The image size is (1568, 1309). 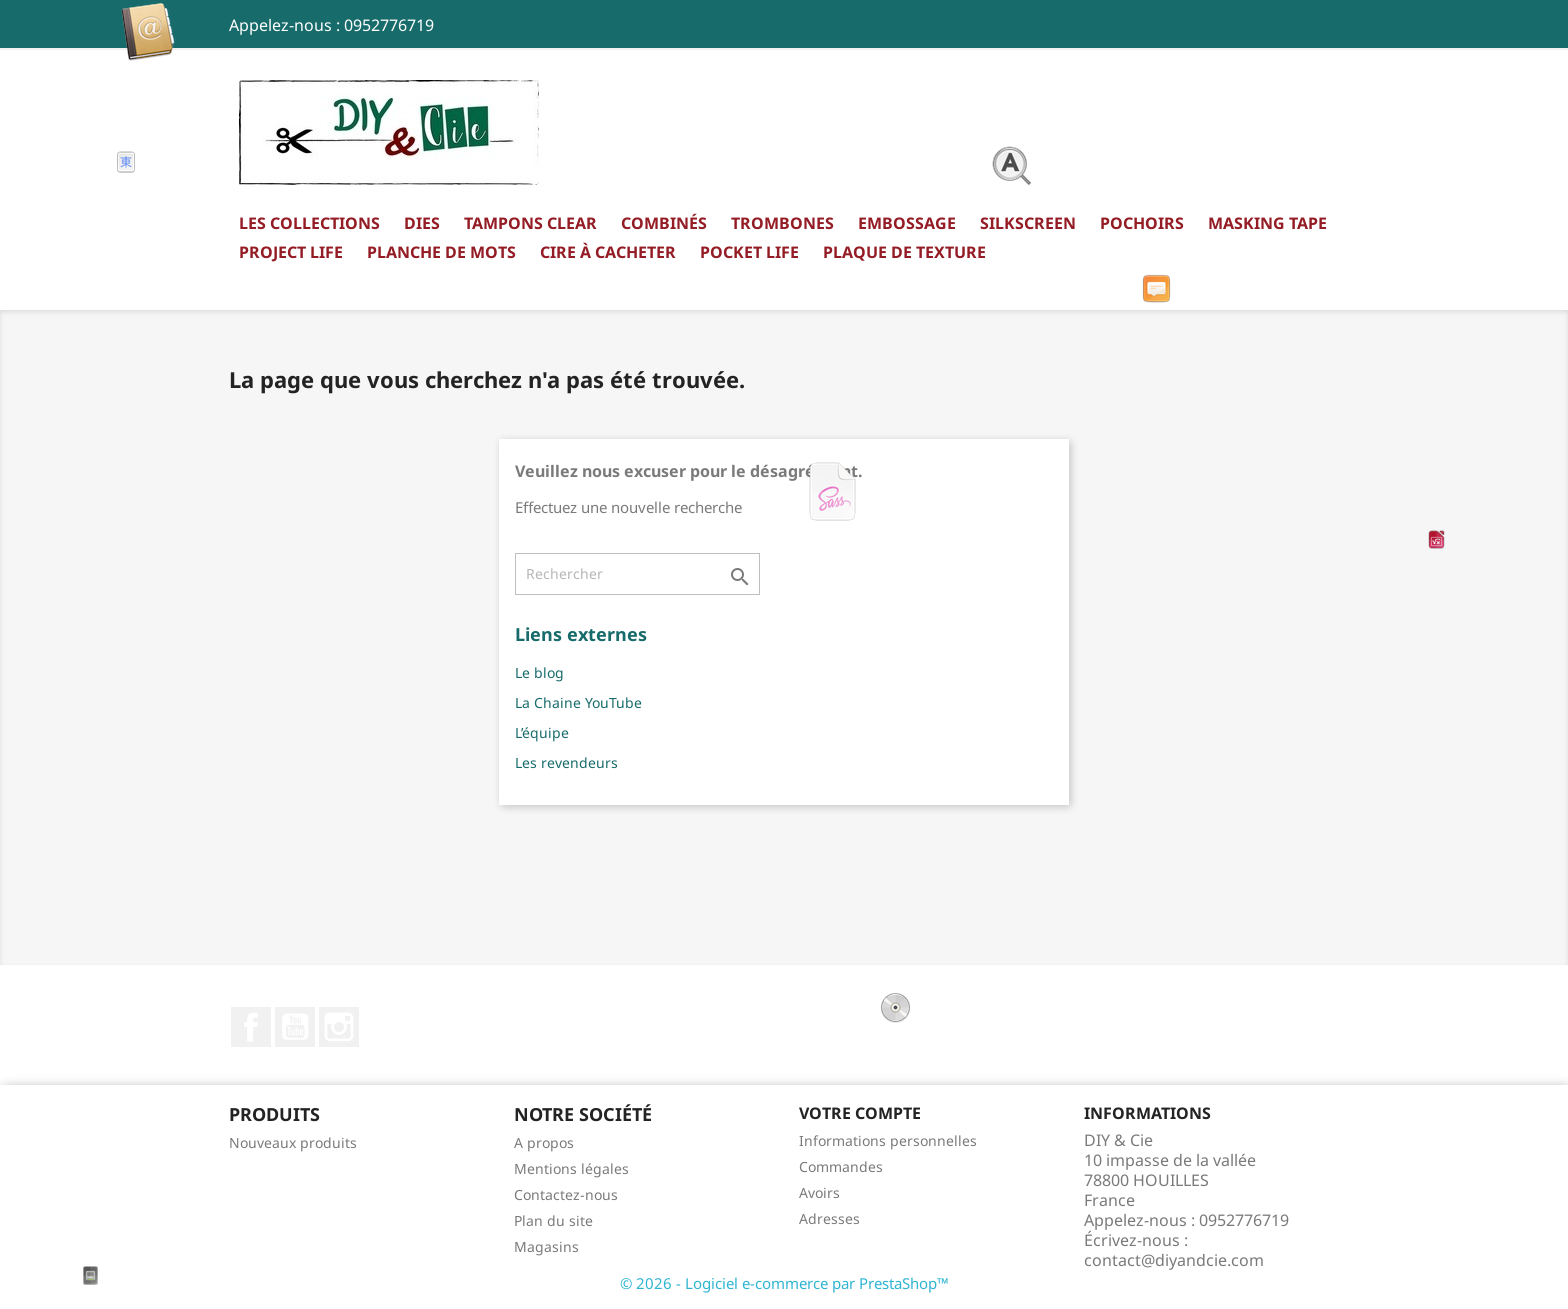 What do you see at coordinates (1012, 166) in the screenshot?
I see `search within file contents` at bounding box center [1012, 166].